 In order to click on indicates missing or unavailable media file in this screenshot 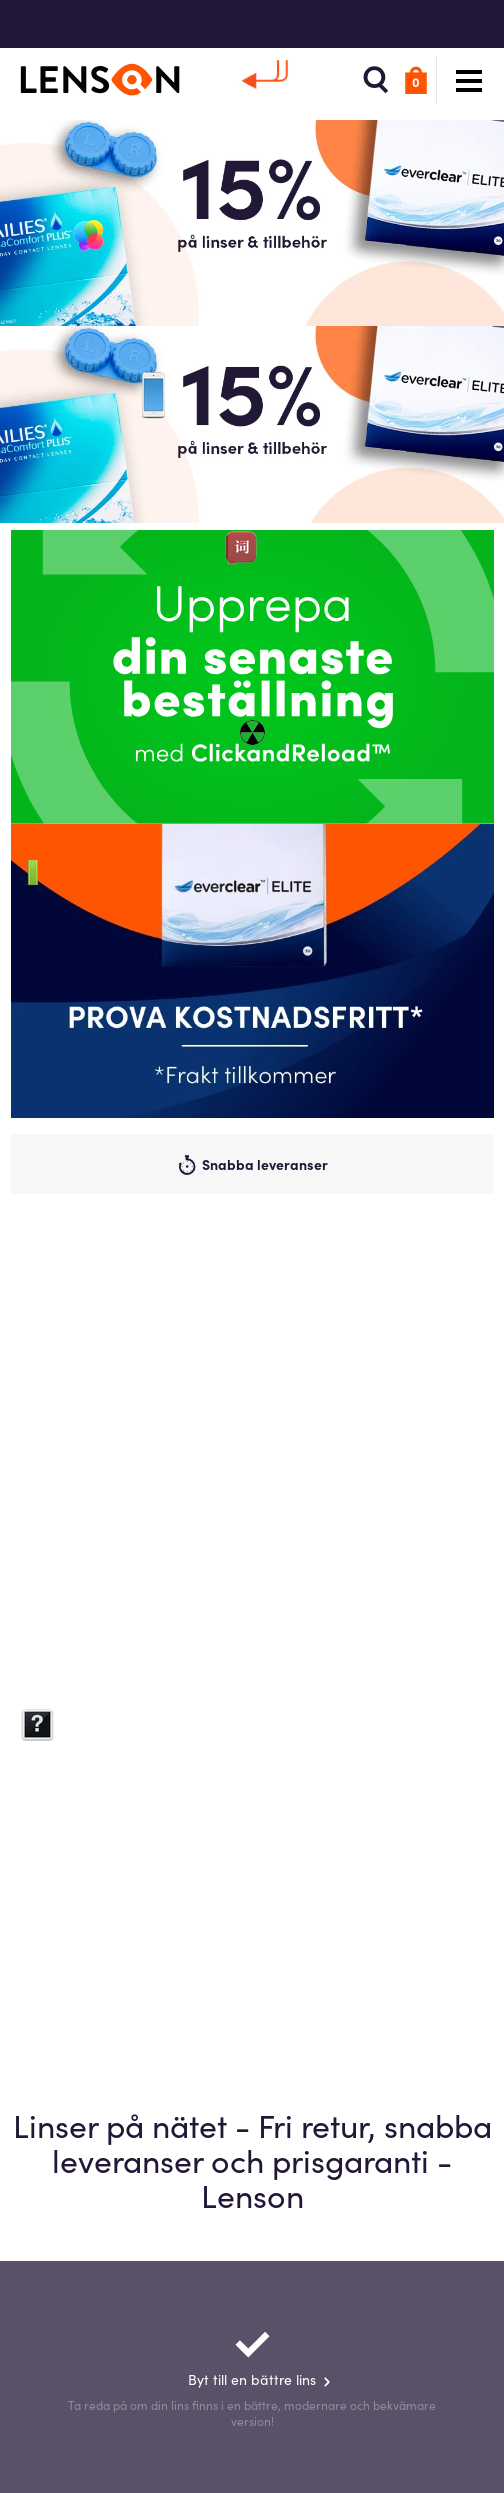, I will do `click(37, 1724)`.